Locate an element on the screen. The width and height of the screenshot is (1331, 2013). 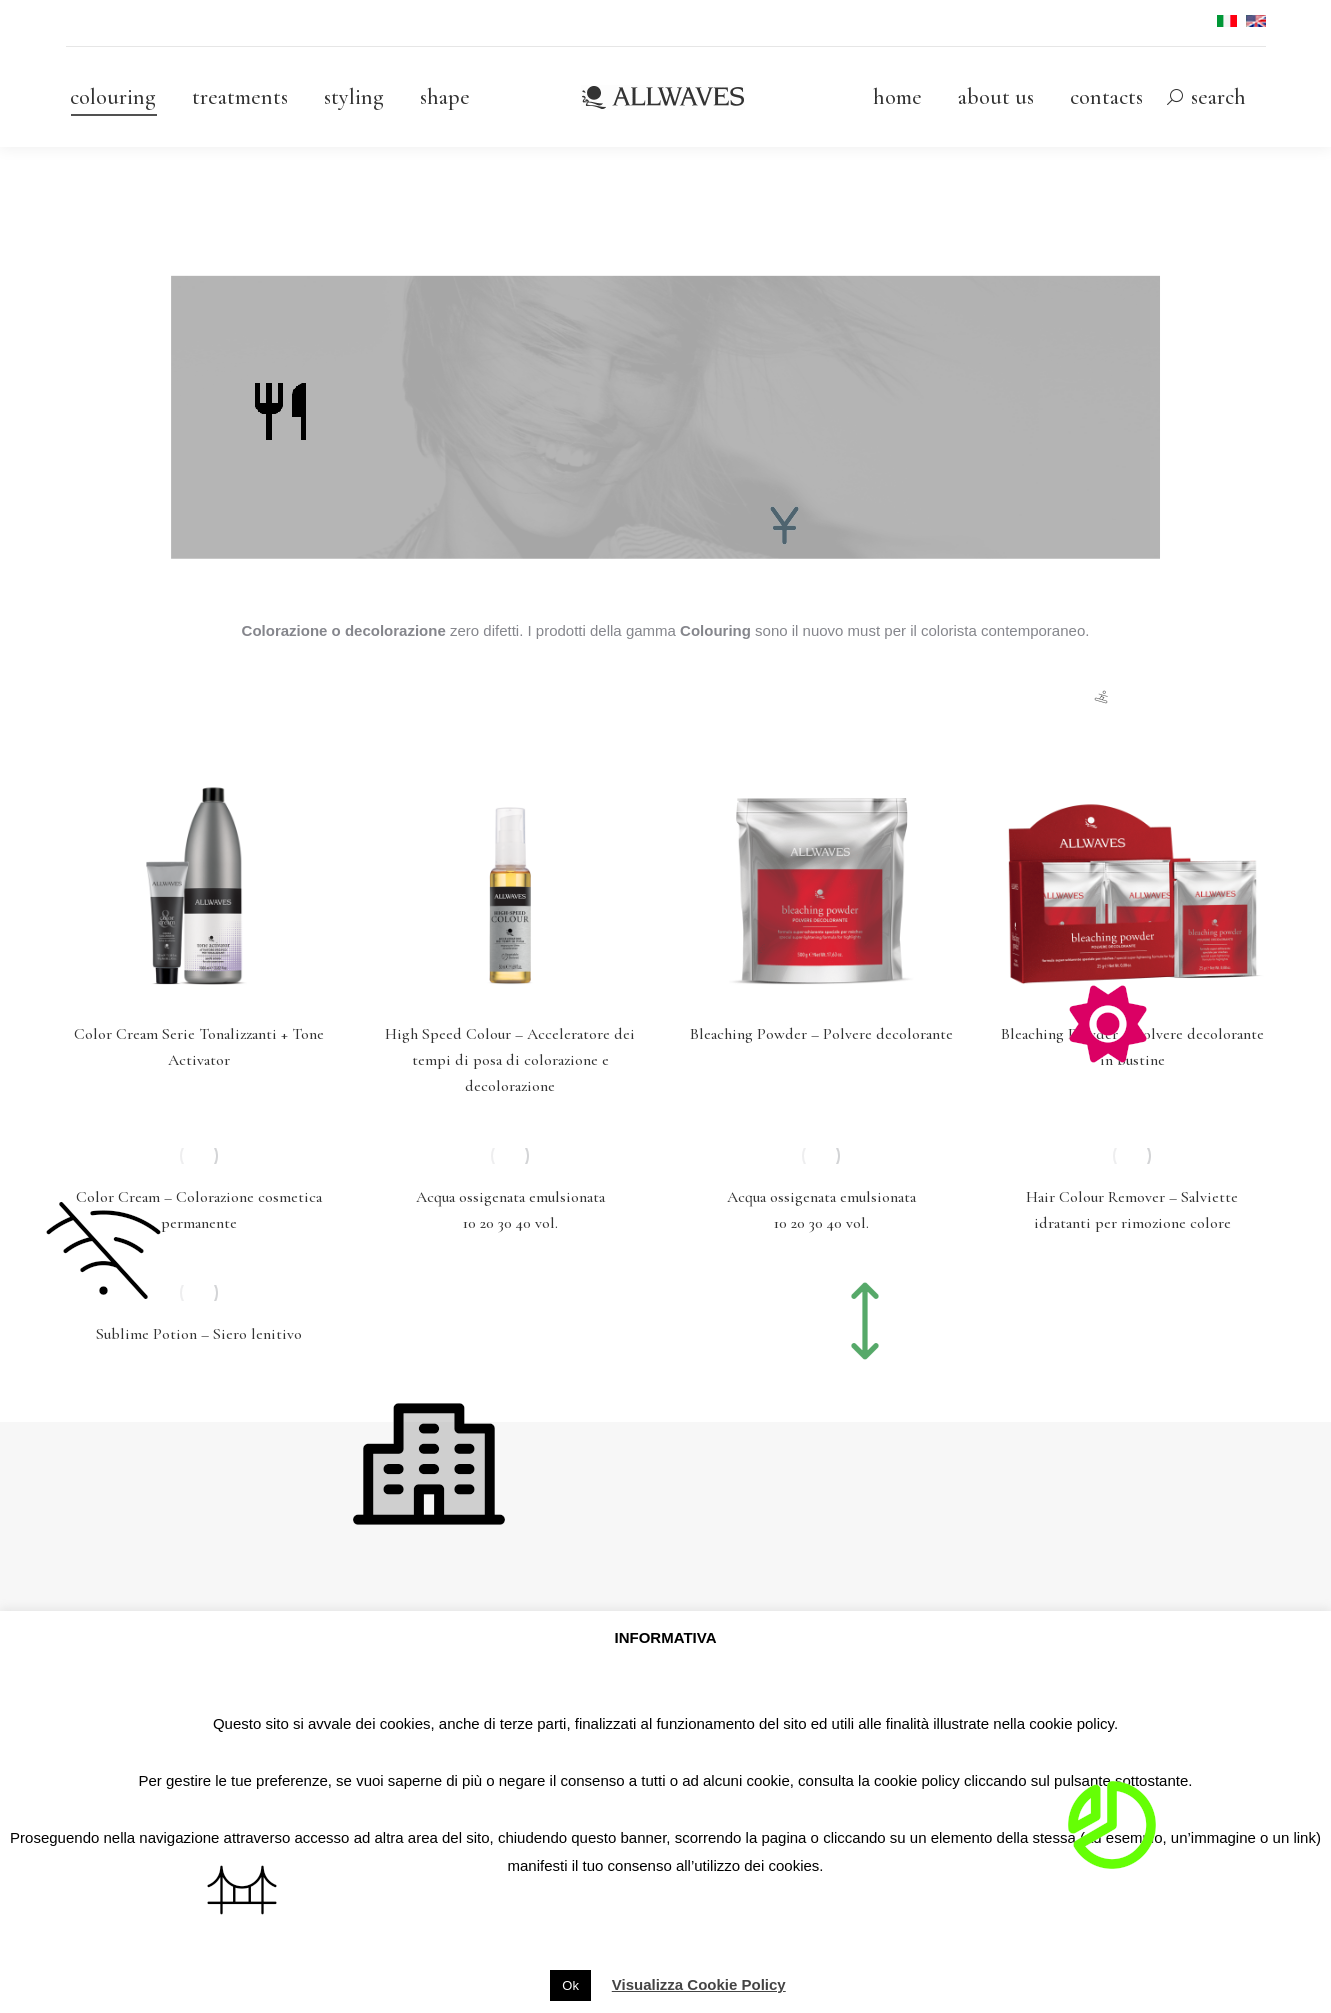
find nearby restaurants is located at coordinates (280, 411).